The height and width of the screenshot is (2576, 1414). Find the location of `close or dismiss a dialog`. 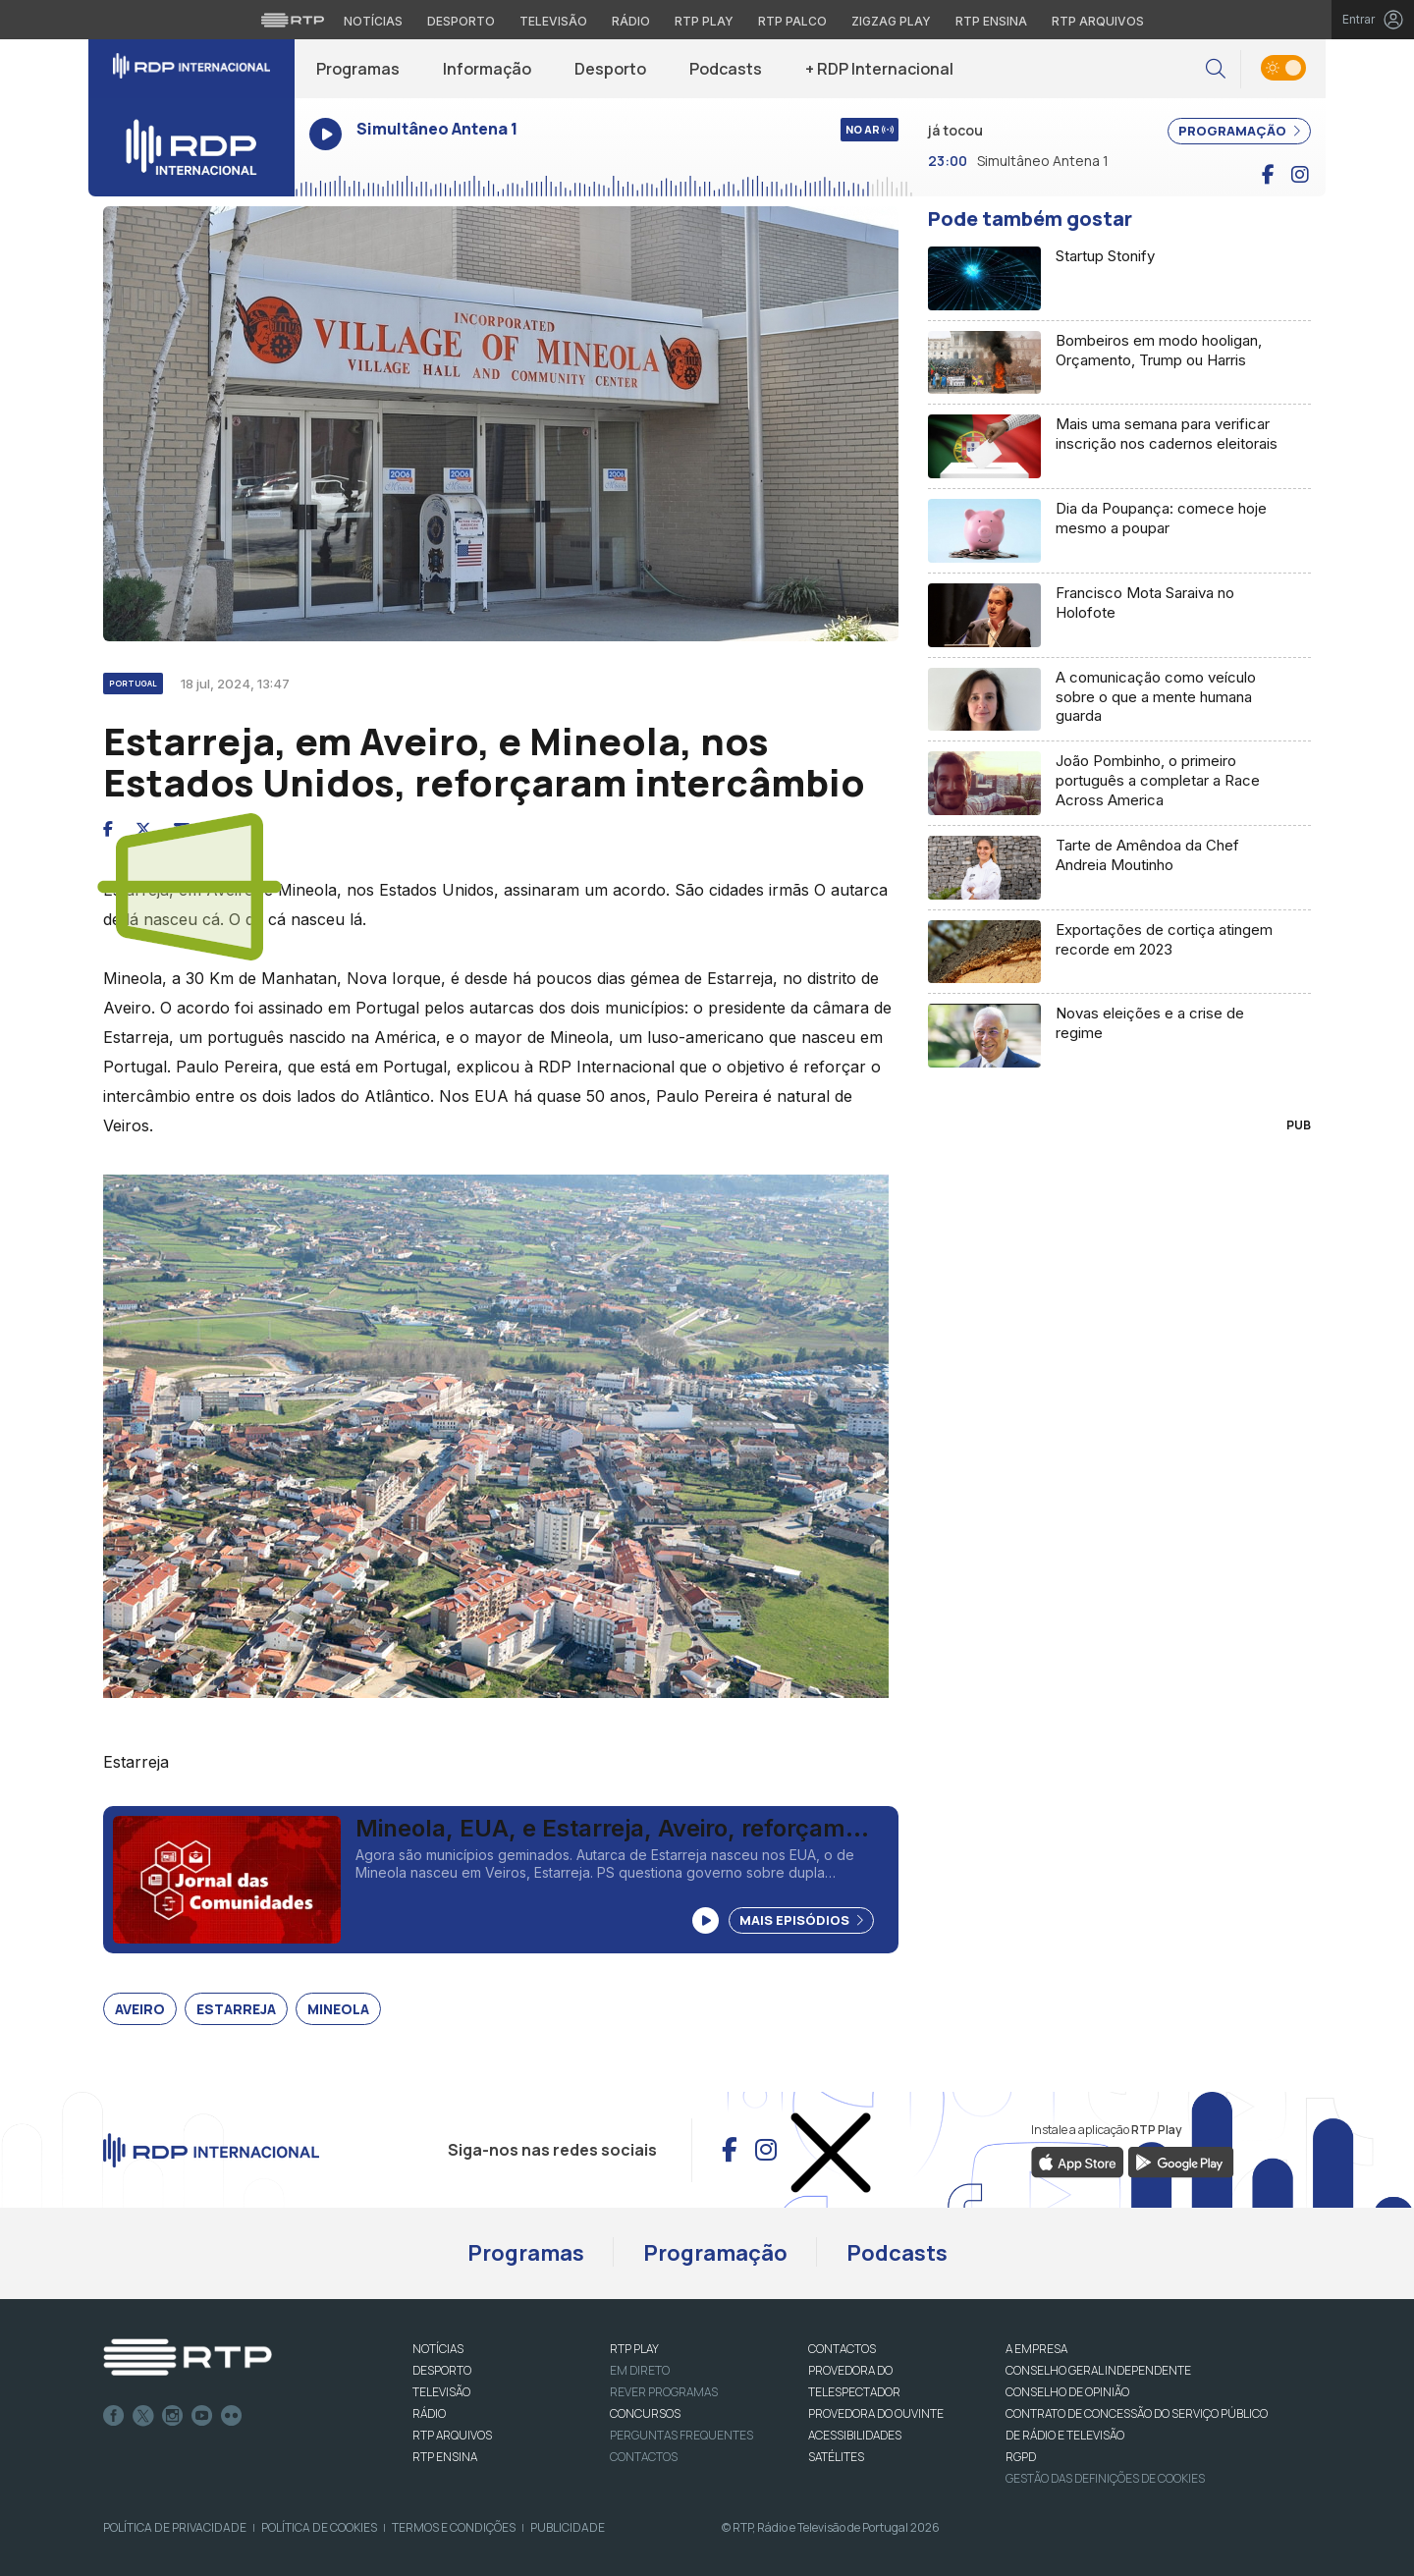

close or dismiss a dialog is located at coordinates (831, 2153).